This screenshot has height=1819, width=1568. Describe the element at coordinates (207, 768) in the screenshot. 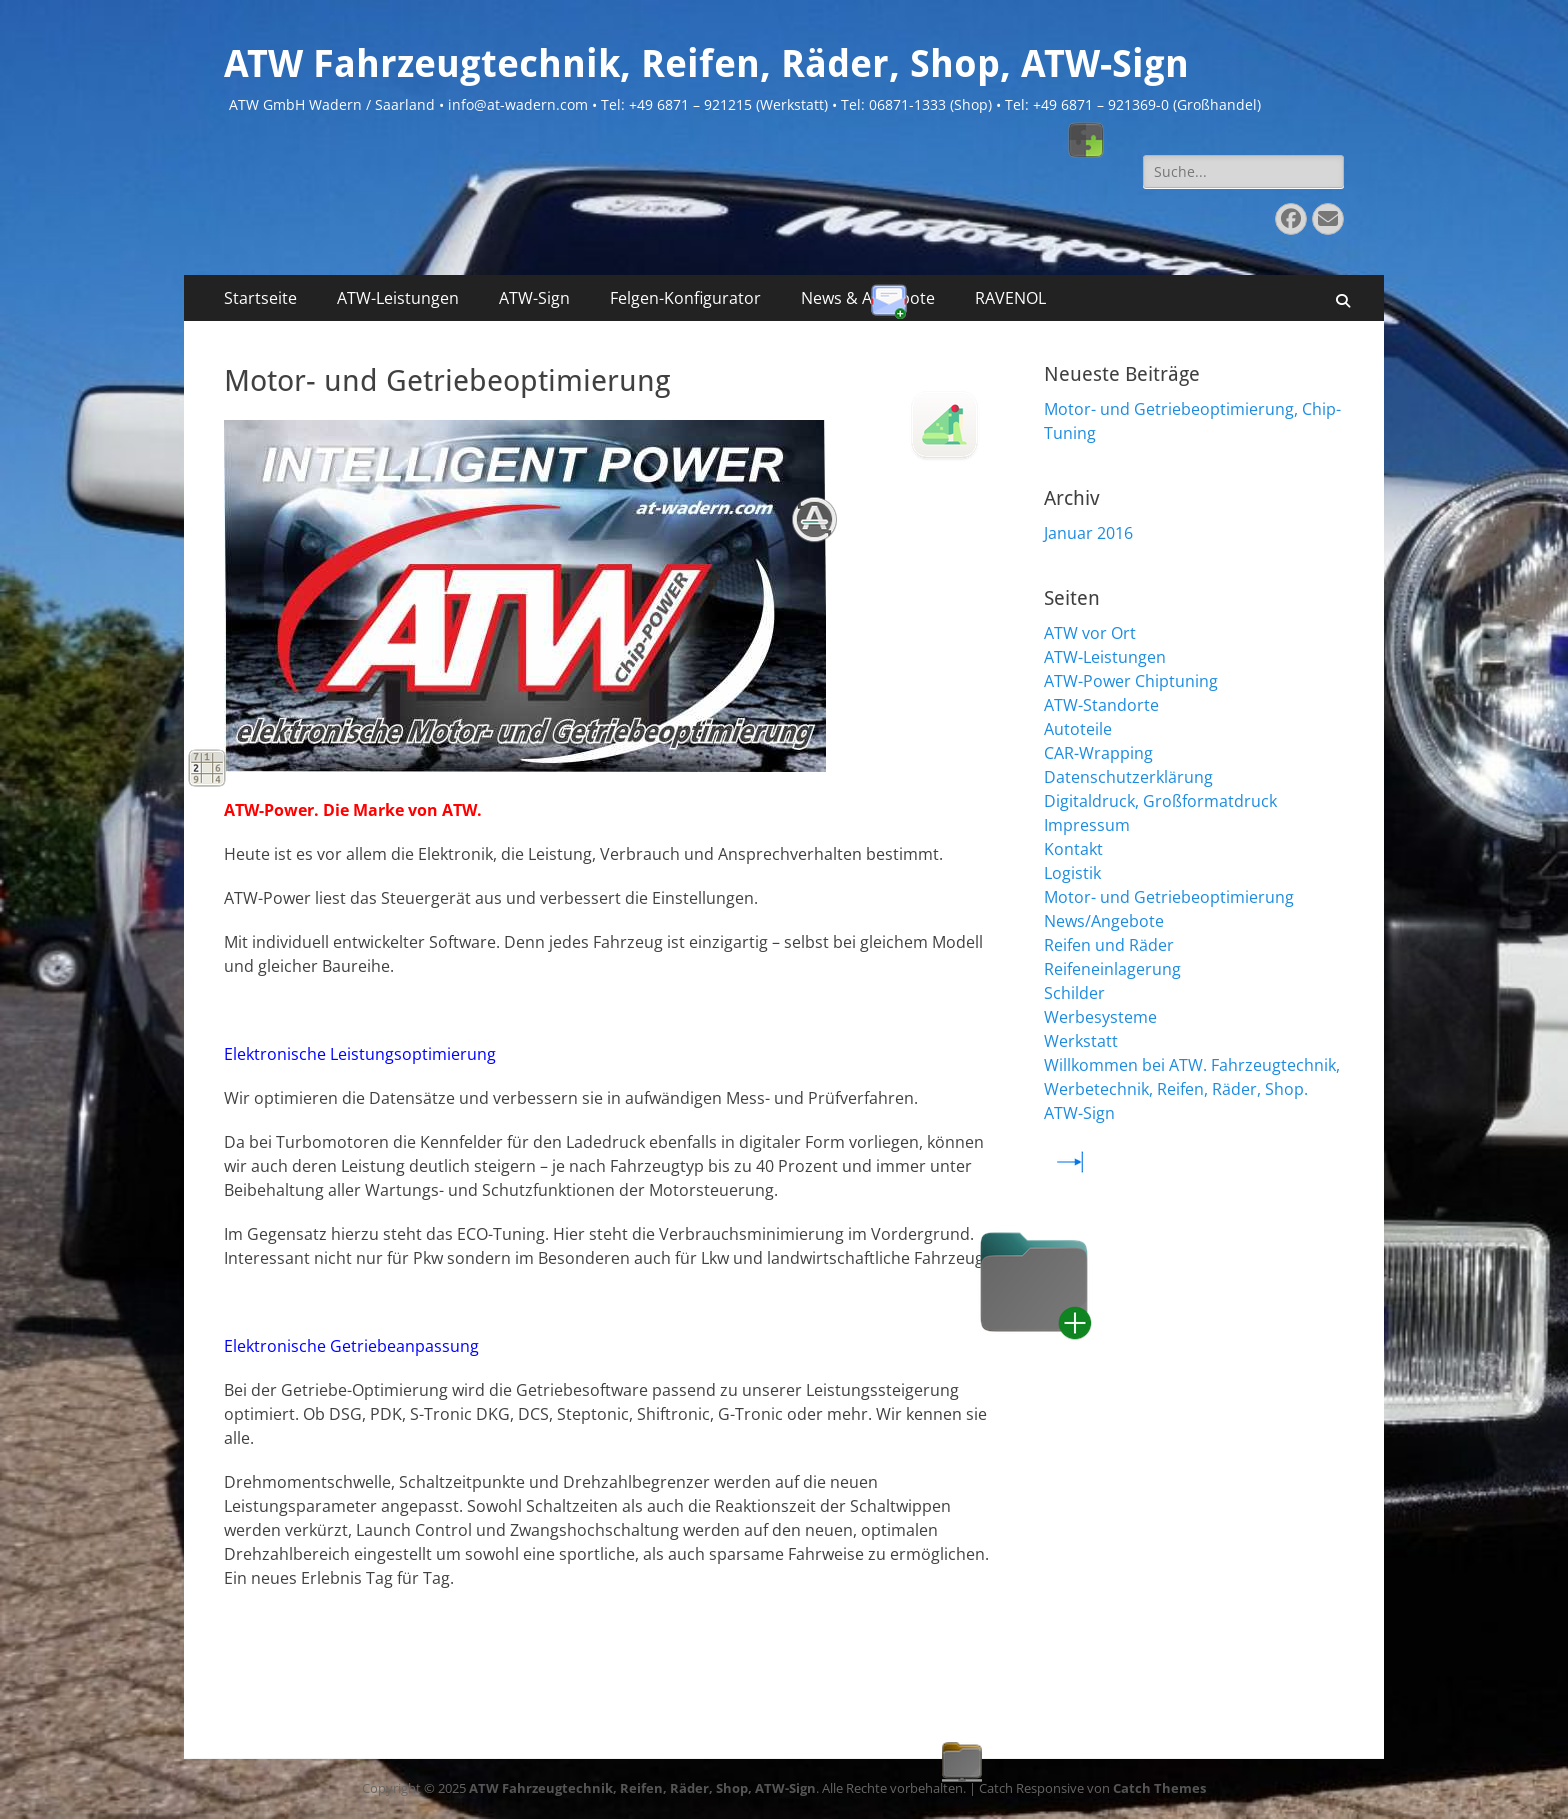

I see `open sudoku puzzle game` at that location.